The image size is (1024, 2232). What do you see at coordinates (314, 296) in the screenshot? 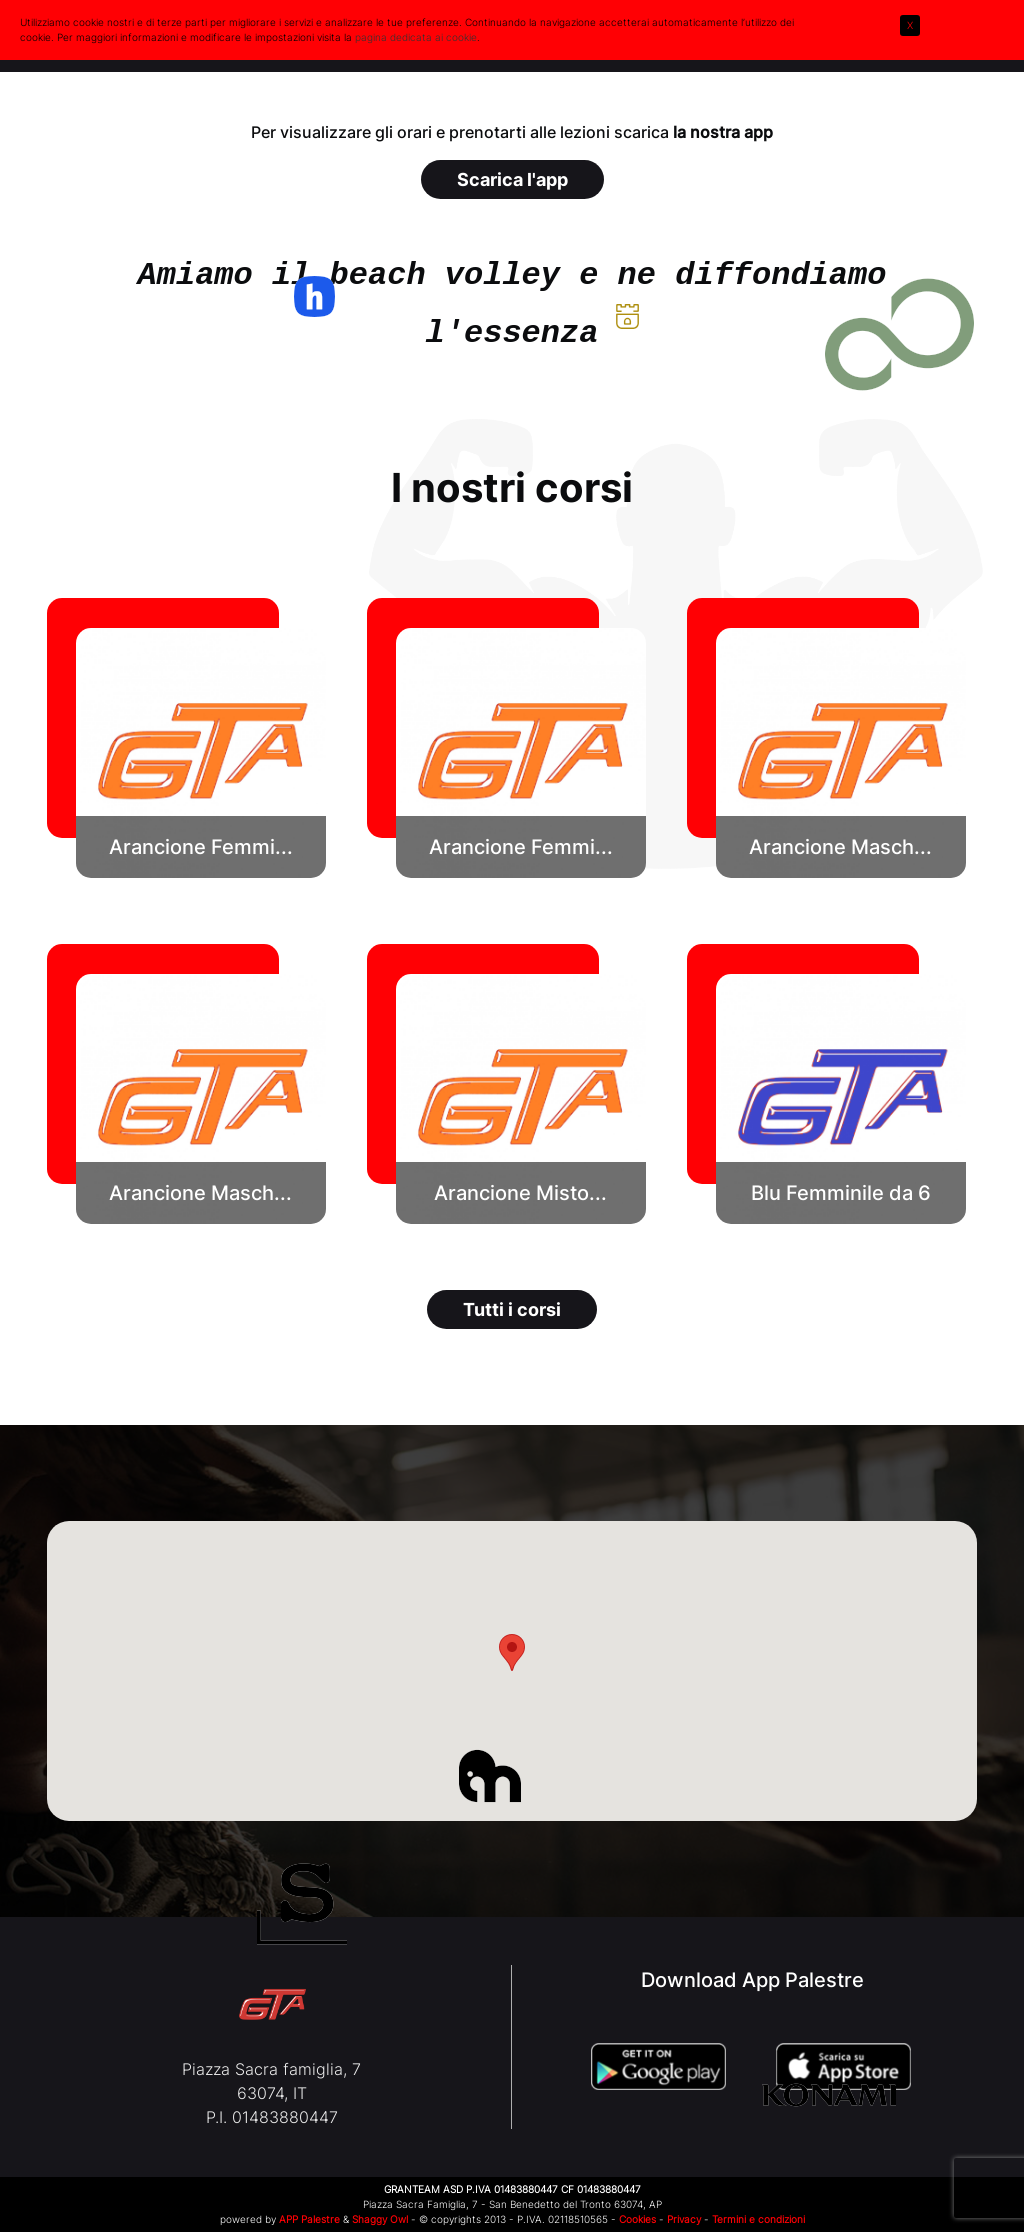
I see `Hack Club logo` at bounding box center [314, 296].